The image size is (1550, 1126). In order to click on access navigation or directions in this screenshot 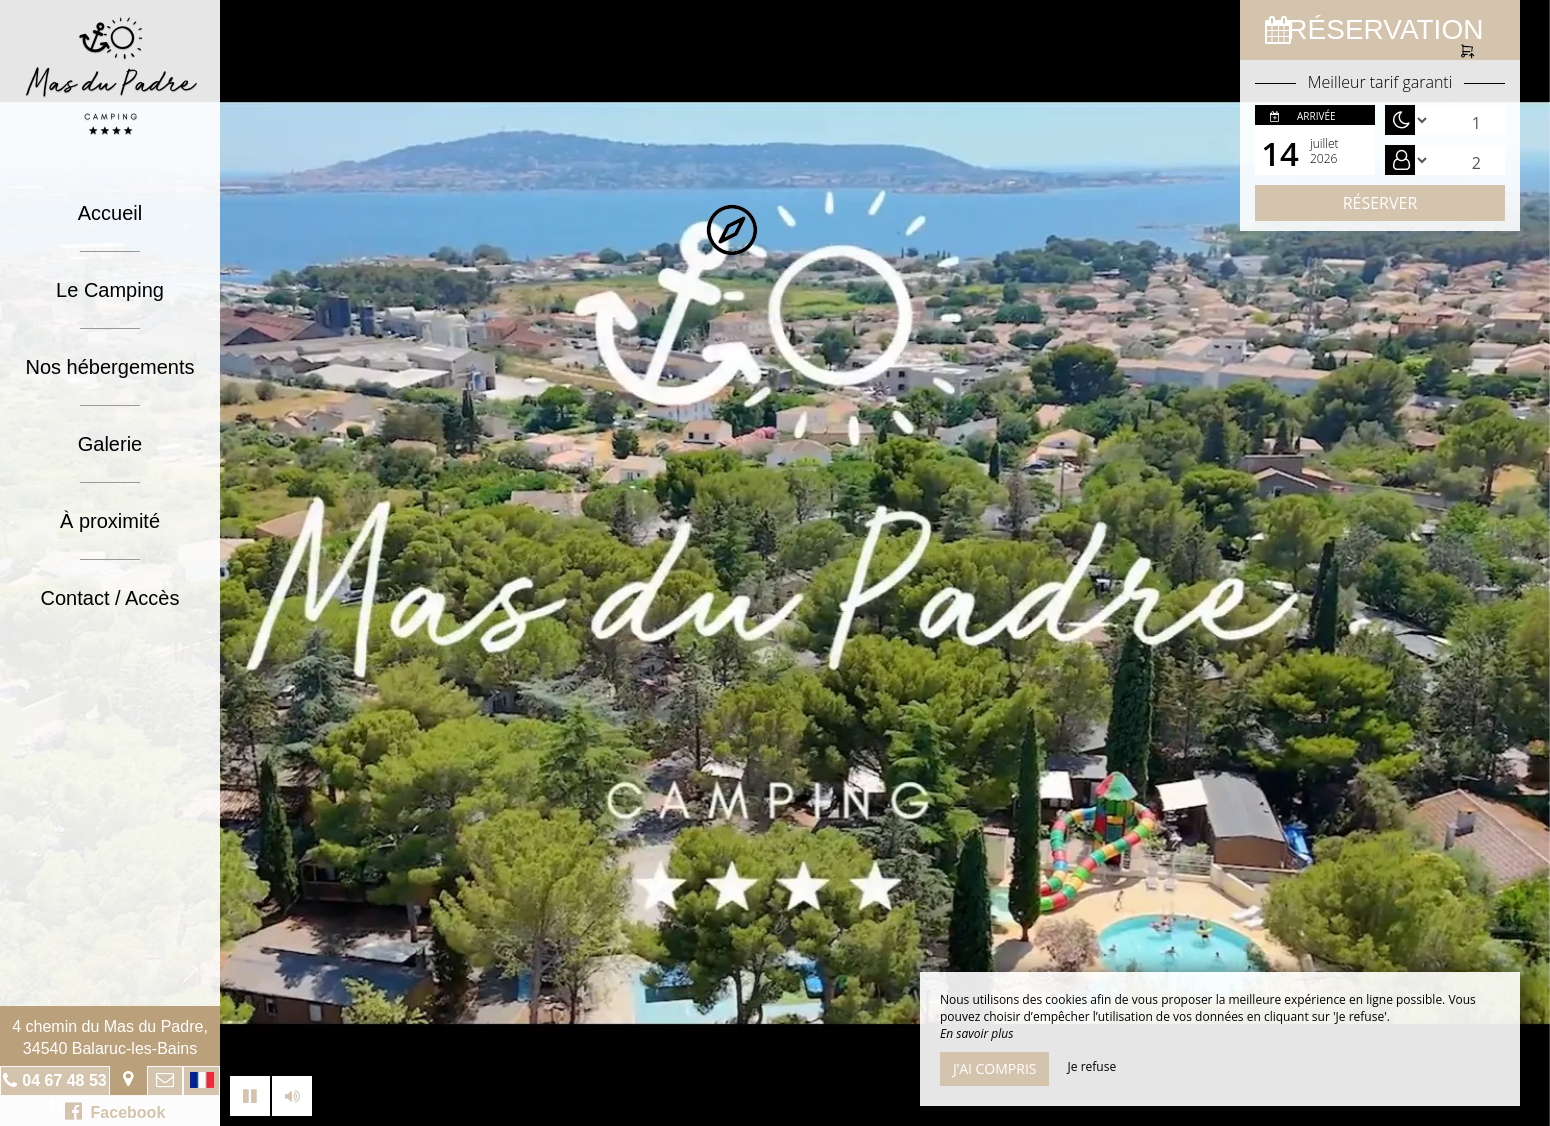, I will do `click(732, 230)`.